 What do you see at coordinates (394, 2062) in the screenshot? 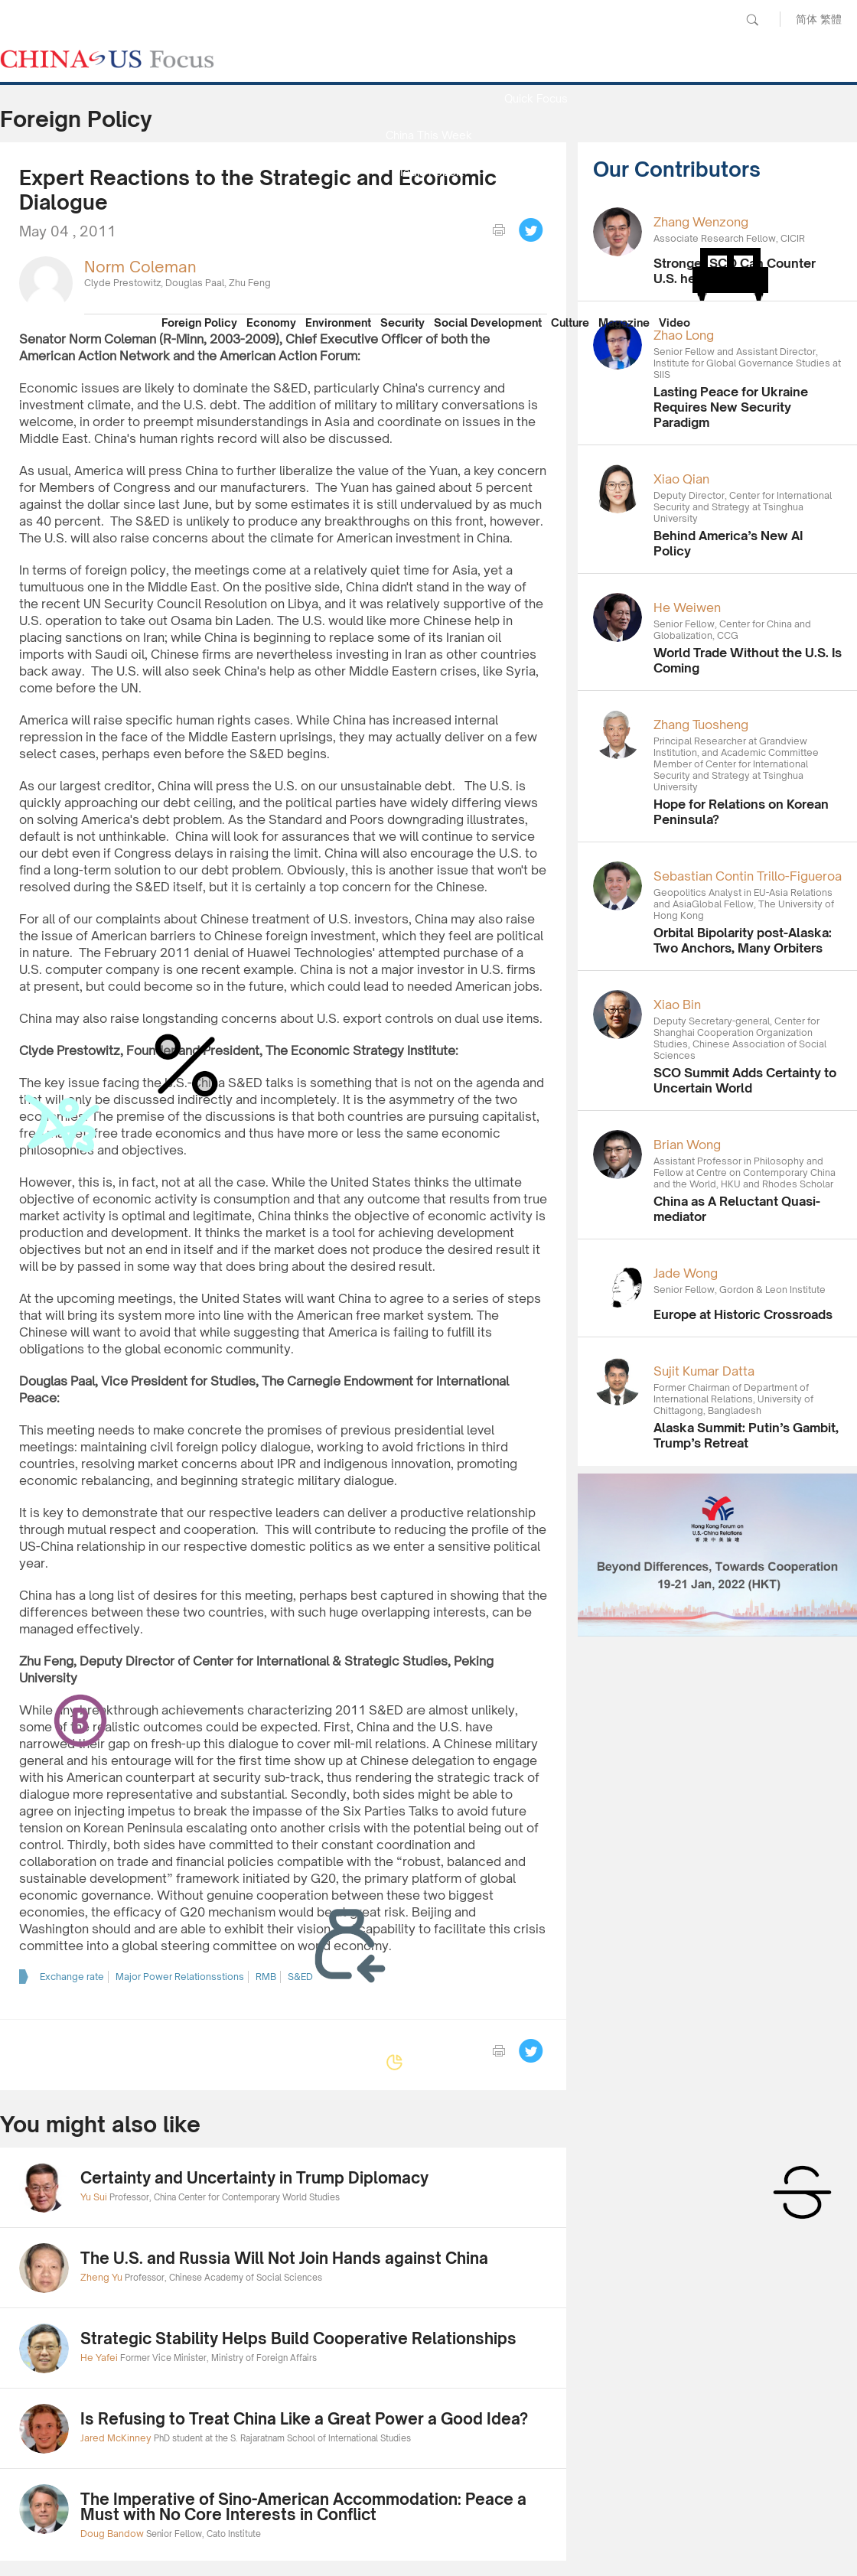
I see `view analytics or statistics breakdown` at bounding box center [394, 2062].